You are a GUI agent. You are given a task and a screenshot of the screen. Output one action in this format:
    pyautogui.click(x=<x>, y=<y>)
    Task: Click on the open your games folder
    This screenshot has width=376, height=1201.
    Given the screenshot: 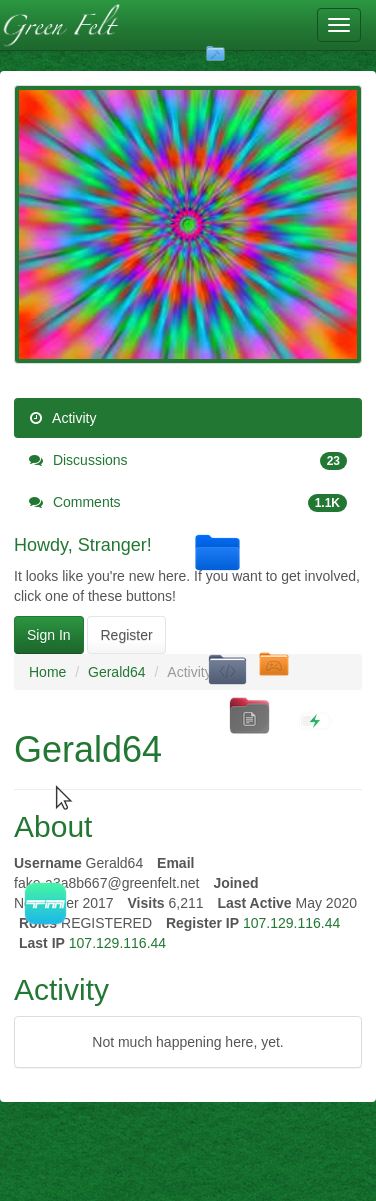 What is the action you would take?
    pyautogui.click(x=274, y=664)
    